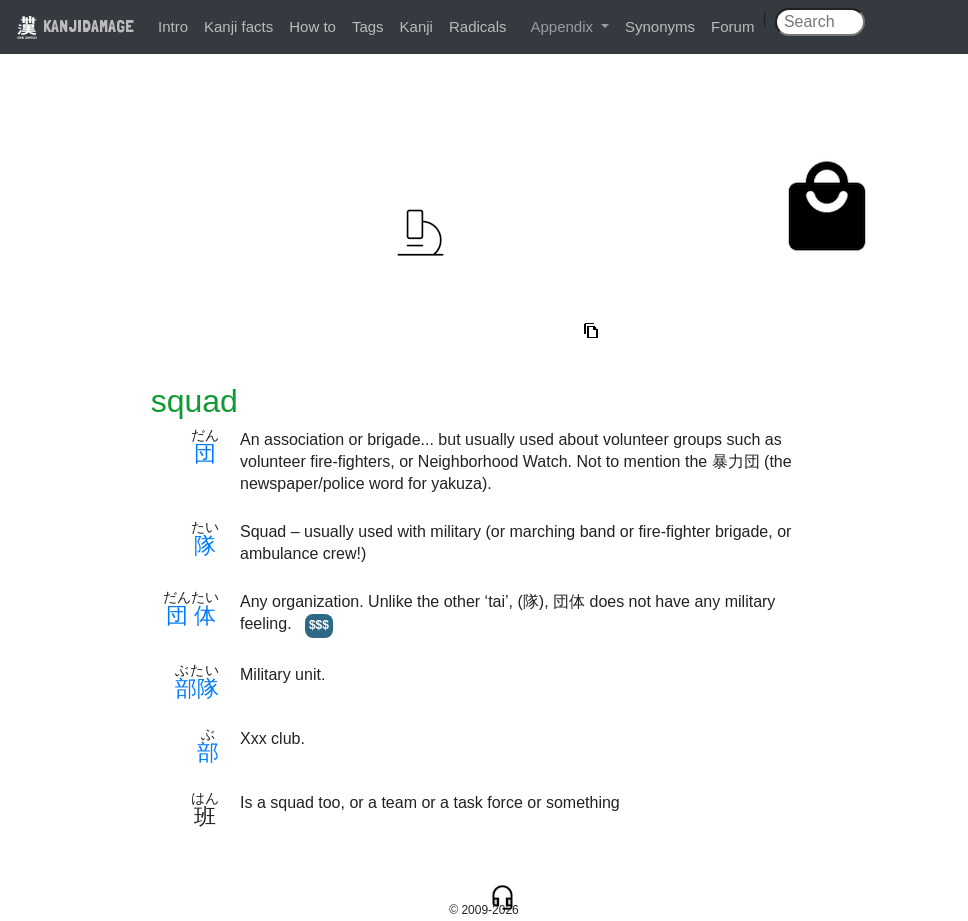  Describe the element at coordinates (591, 330) in the screenshot. I see `copy file to clipboard` at that location.